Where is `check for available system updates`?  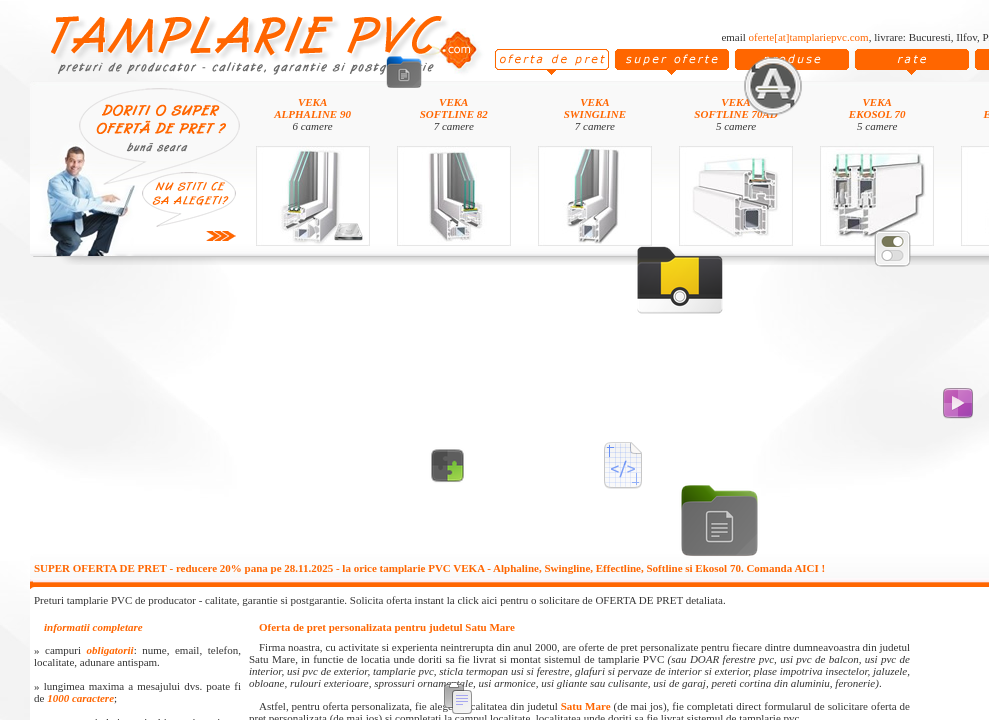
check for available system updates is located at coordinates (773, 86).